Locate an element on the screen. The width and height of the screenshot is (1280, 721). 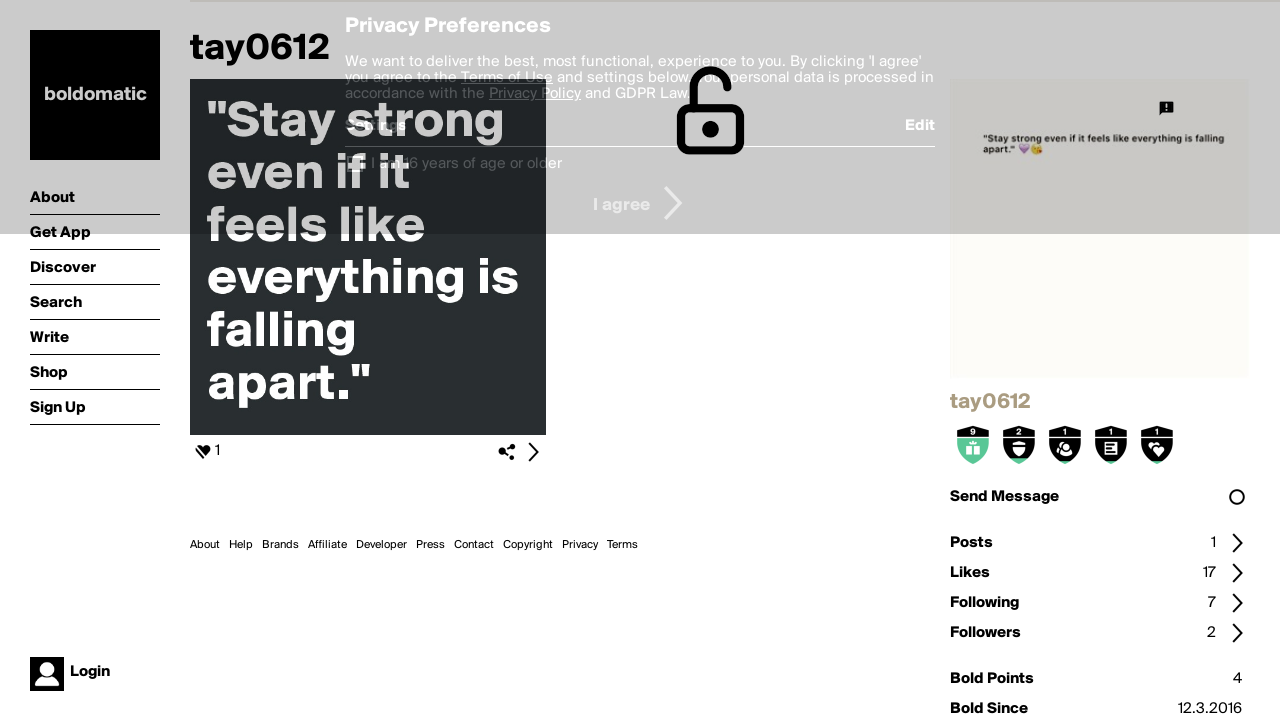
view announcements or alerts is located at coordinates (1166, 108).